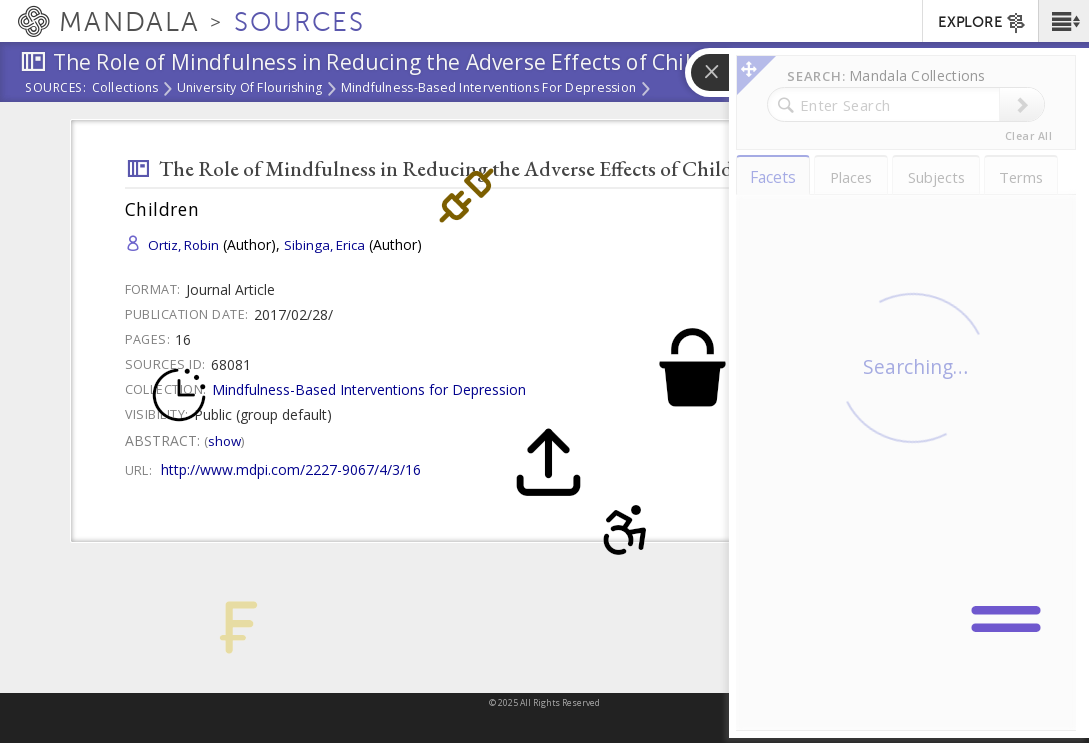  I want to click on disconnect from a device or service, so click(466, 195).